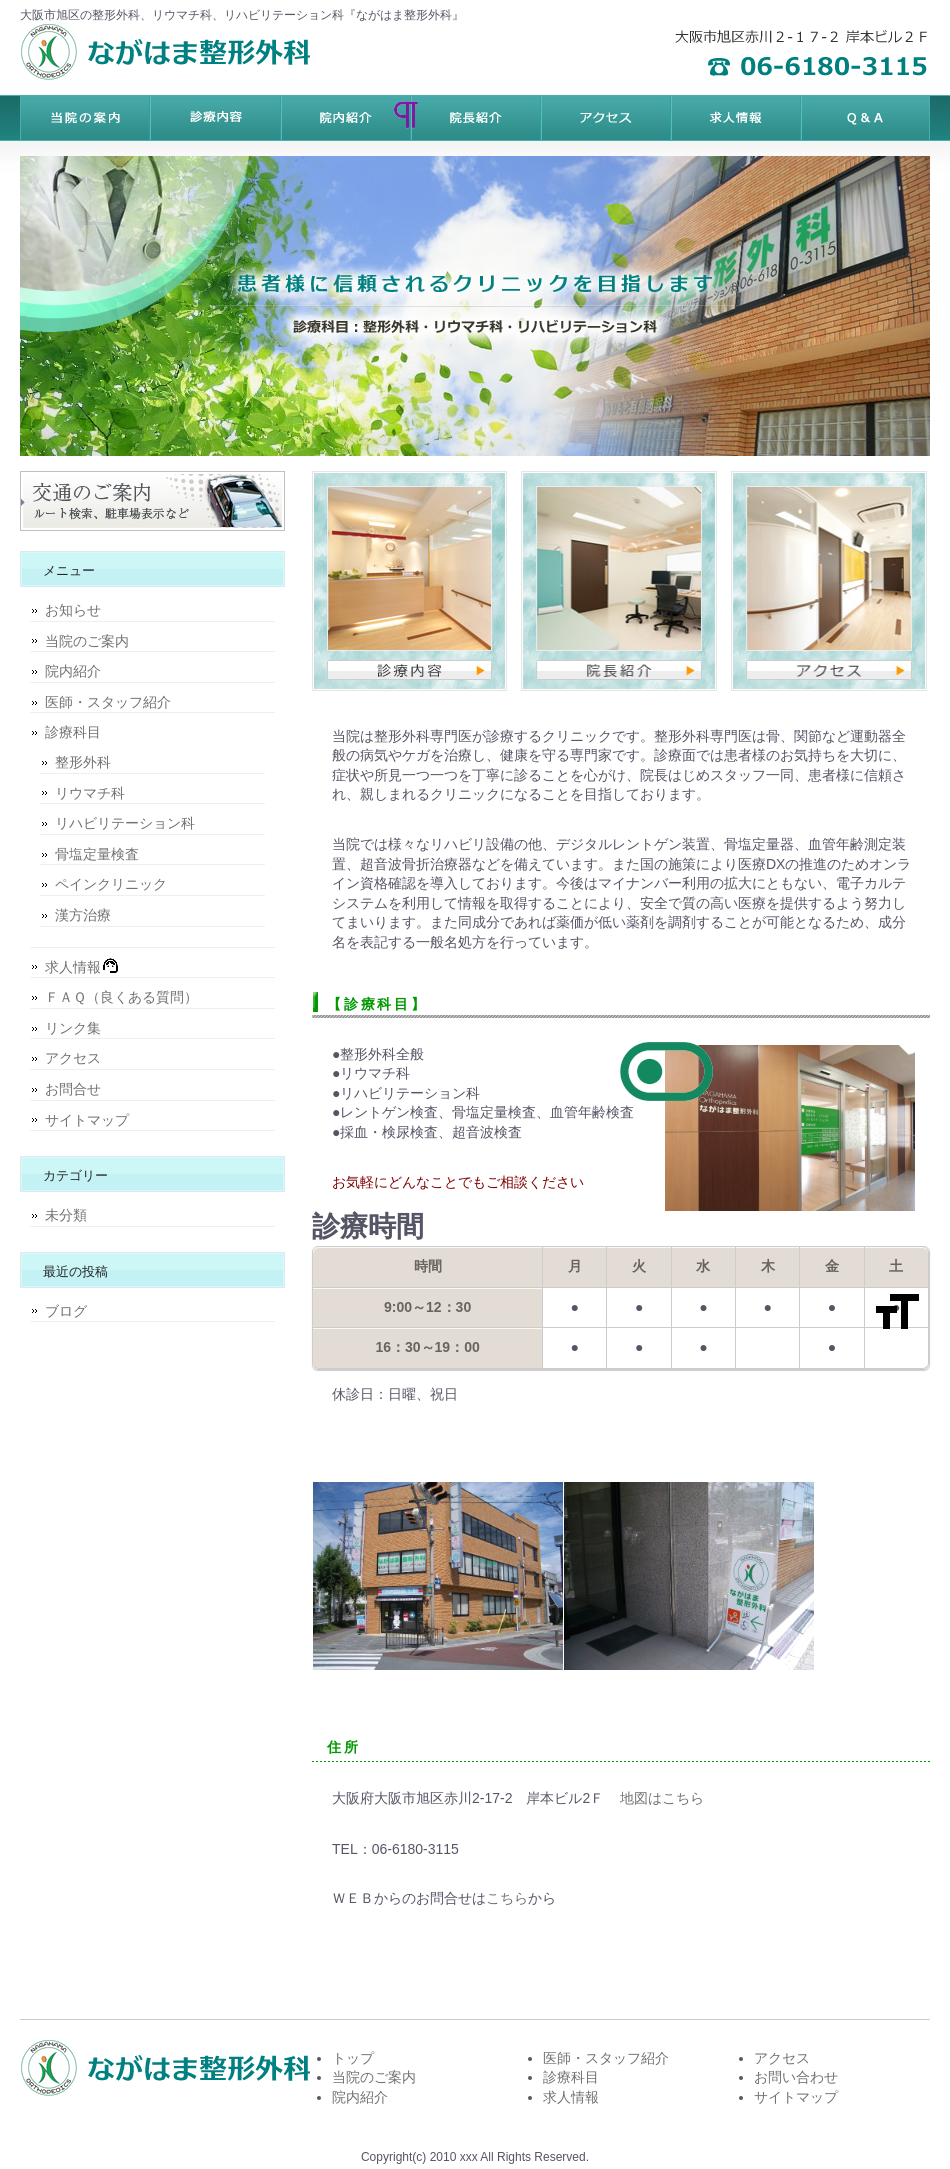 Image resolution: width=950 pixels, height=2169 pixels. I want to click on toggle paragraph marks visibility, so click(406, 115).